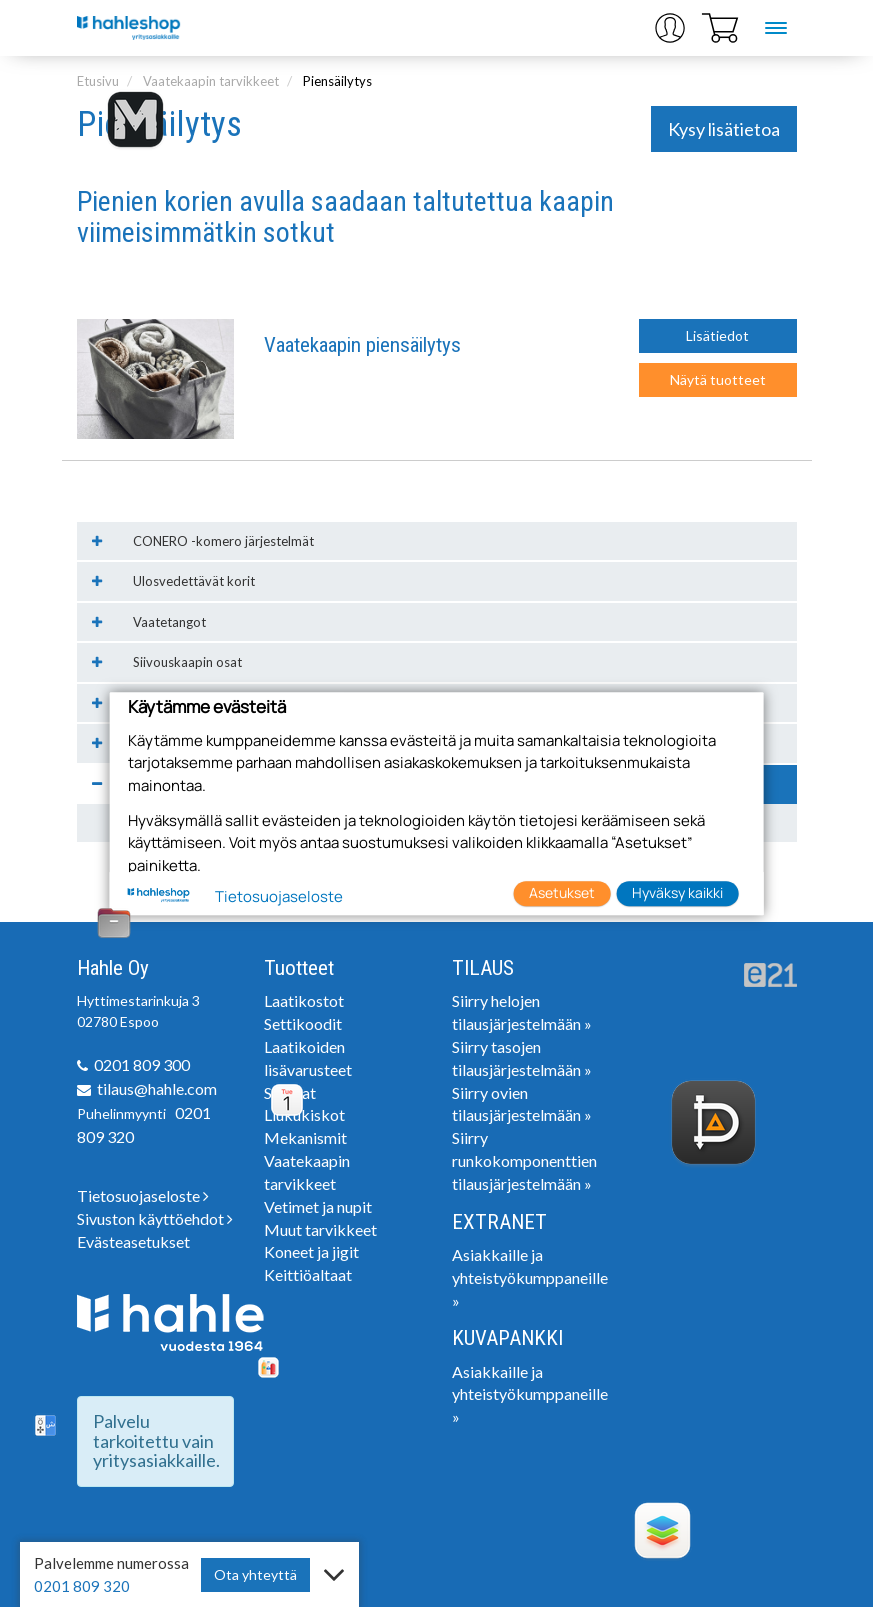  I want to click on open character map application, so click(45, 1425).